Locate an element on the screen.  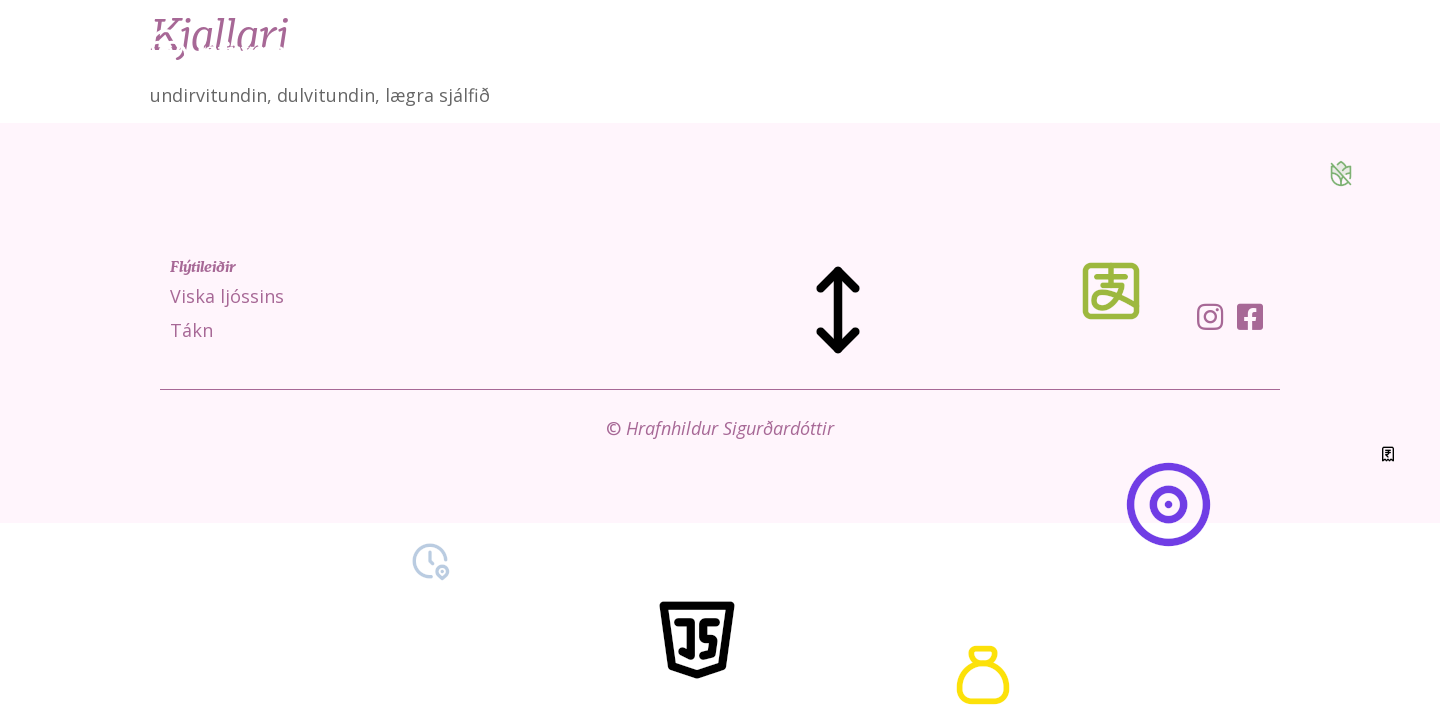
set a location-based reminder is located at coordinates (430, 561).